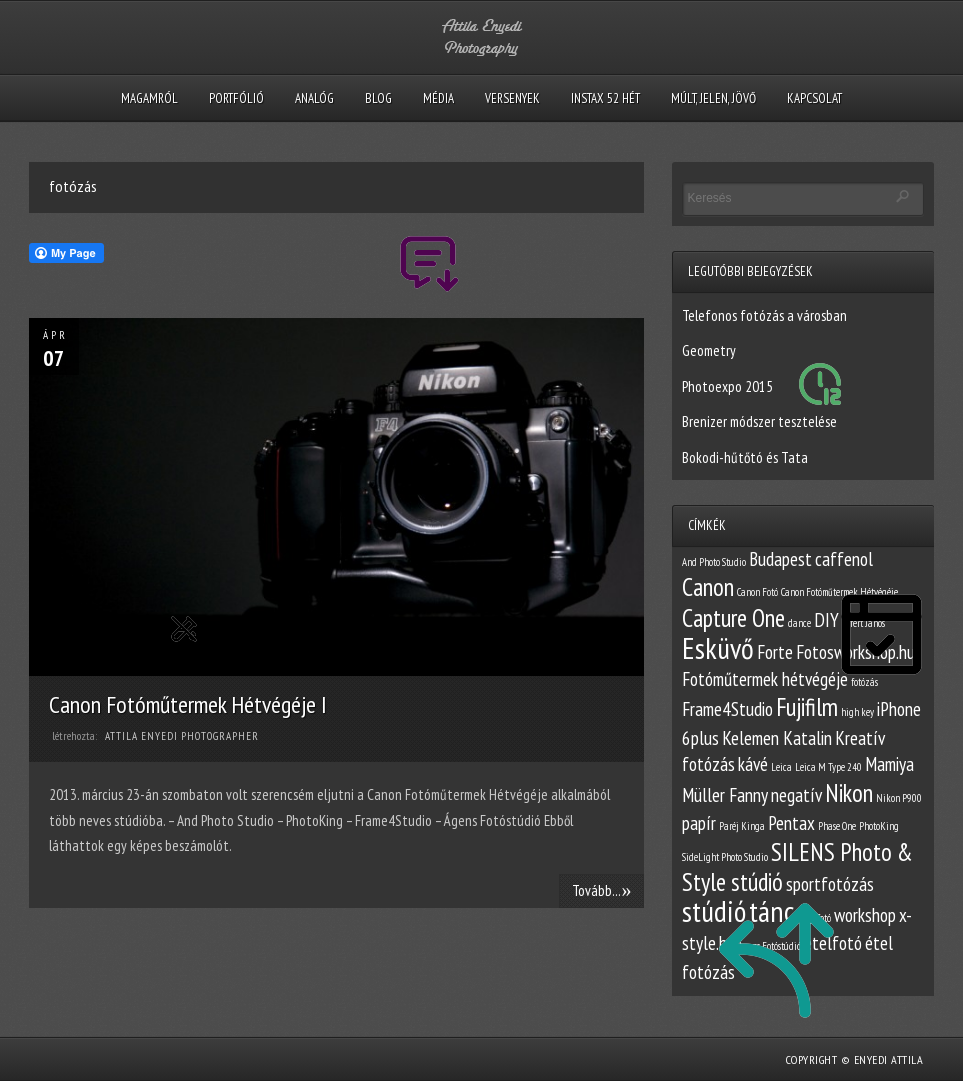  What do you see at coordinates (776, 960) in the screenshot?
I see `take the left ramp or exit` at bounding box center [776, 960].